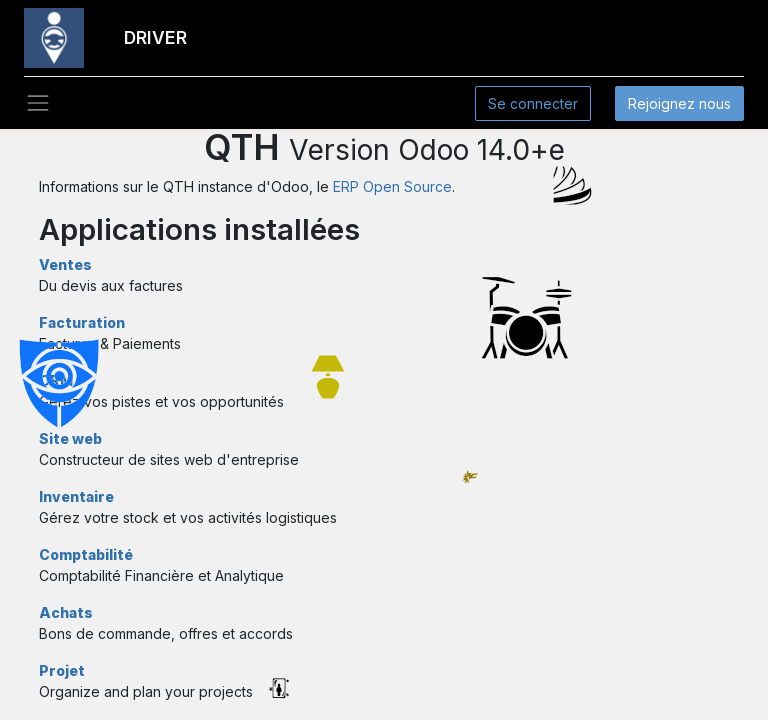  Describe the element at coordinates (470, 477) in the screenshot. I see `select wolf character or team` at that location.